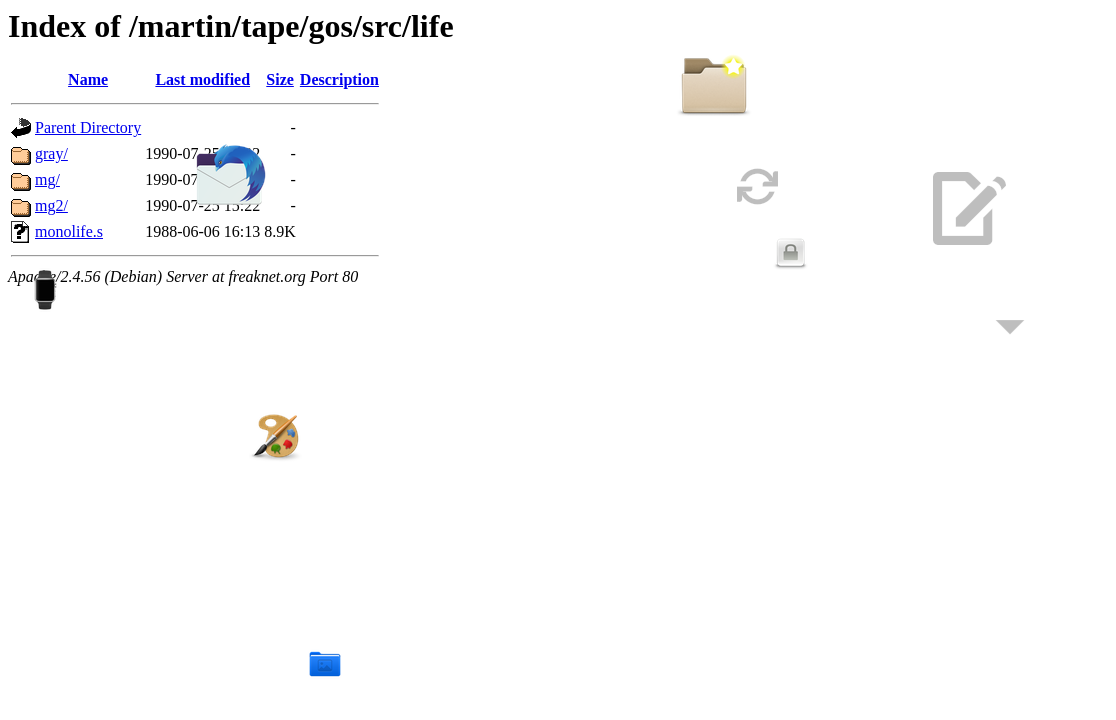  Describe the element at coordinates (229, 181) in the screenshot. I see `open thunderbird email folder` at that location.